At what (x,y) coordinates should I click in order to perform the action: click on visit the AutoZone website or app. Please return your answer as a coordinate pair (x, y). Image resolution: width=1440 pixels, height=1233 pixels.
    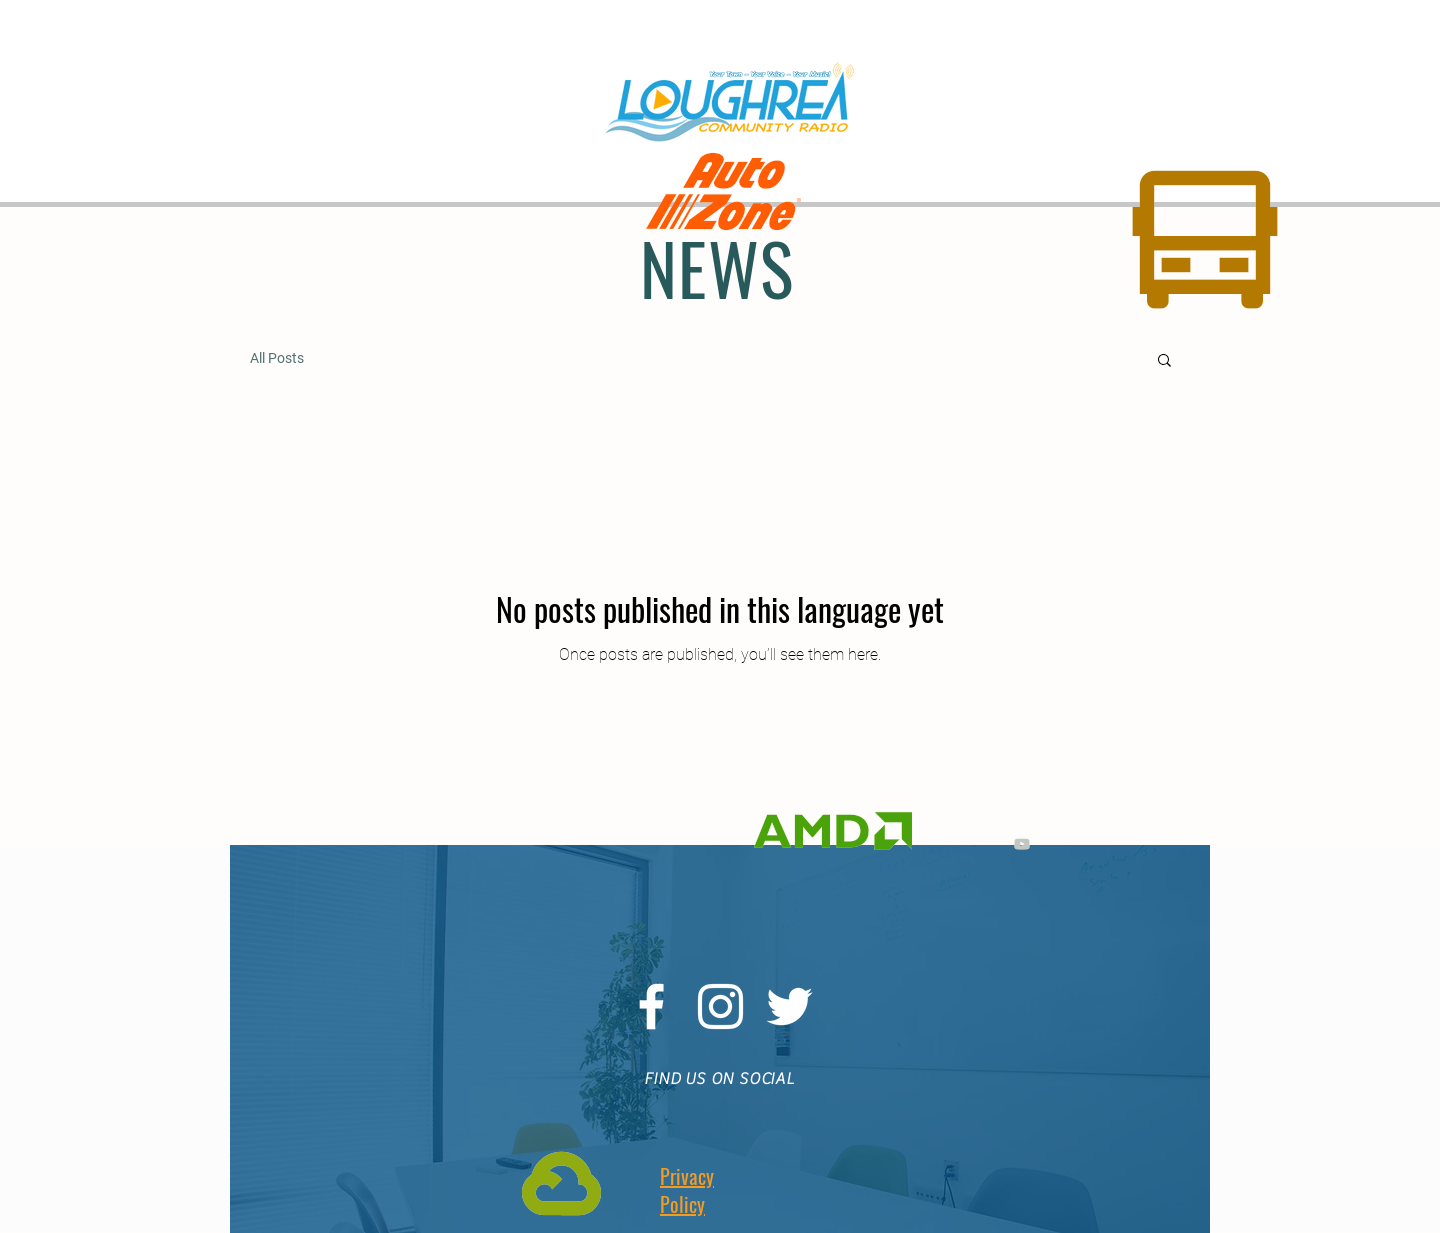
    Looking at the image, I should click on (723, 191).